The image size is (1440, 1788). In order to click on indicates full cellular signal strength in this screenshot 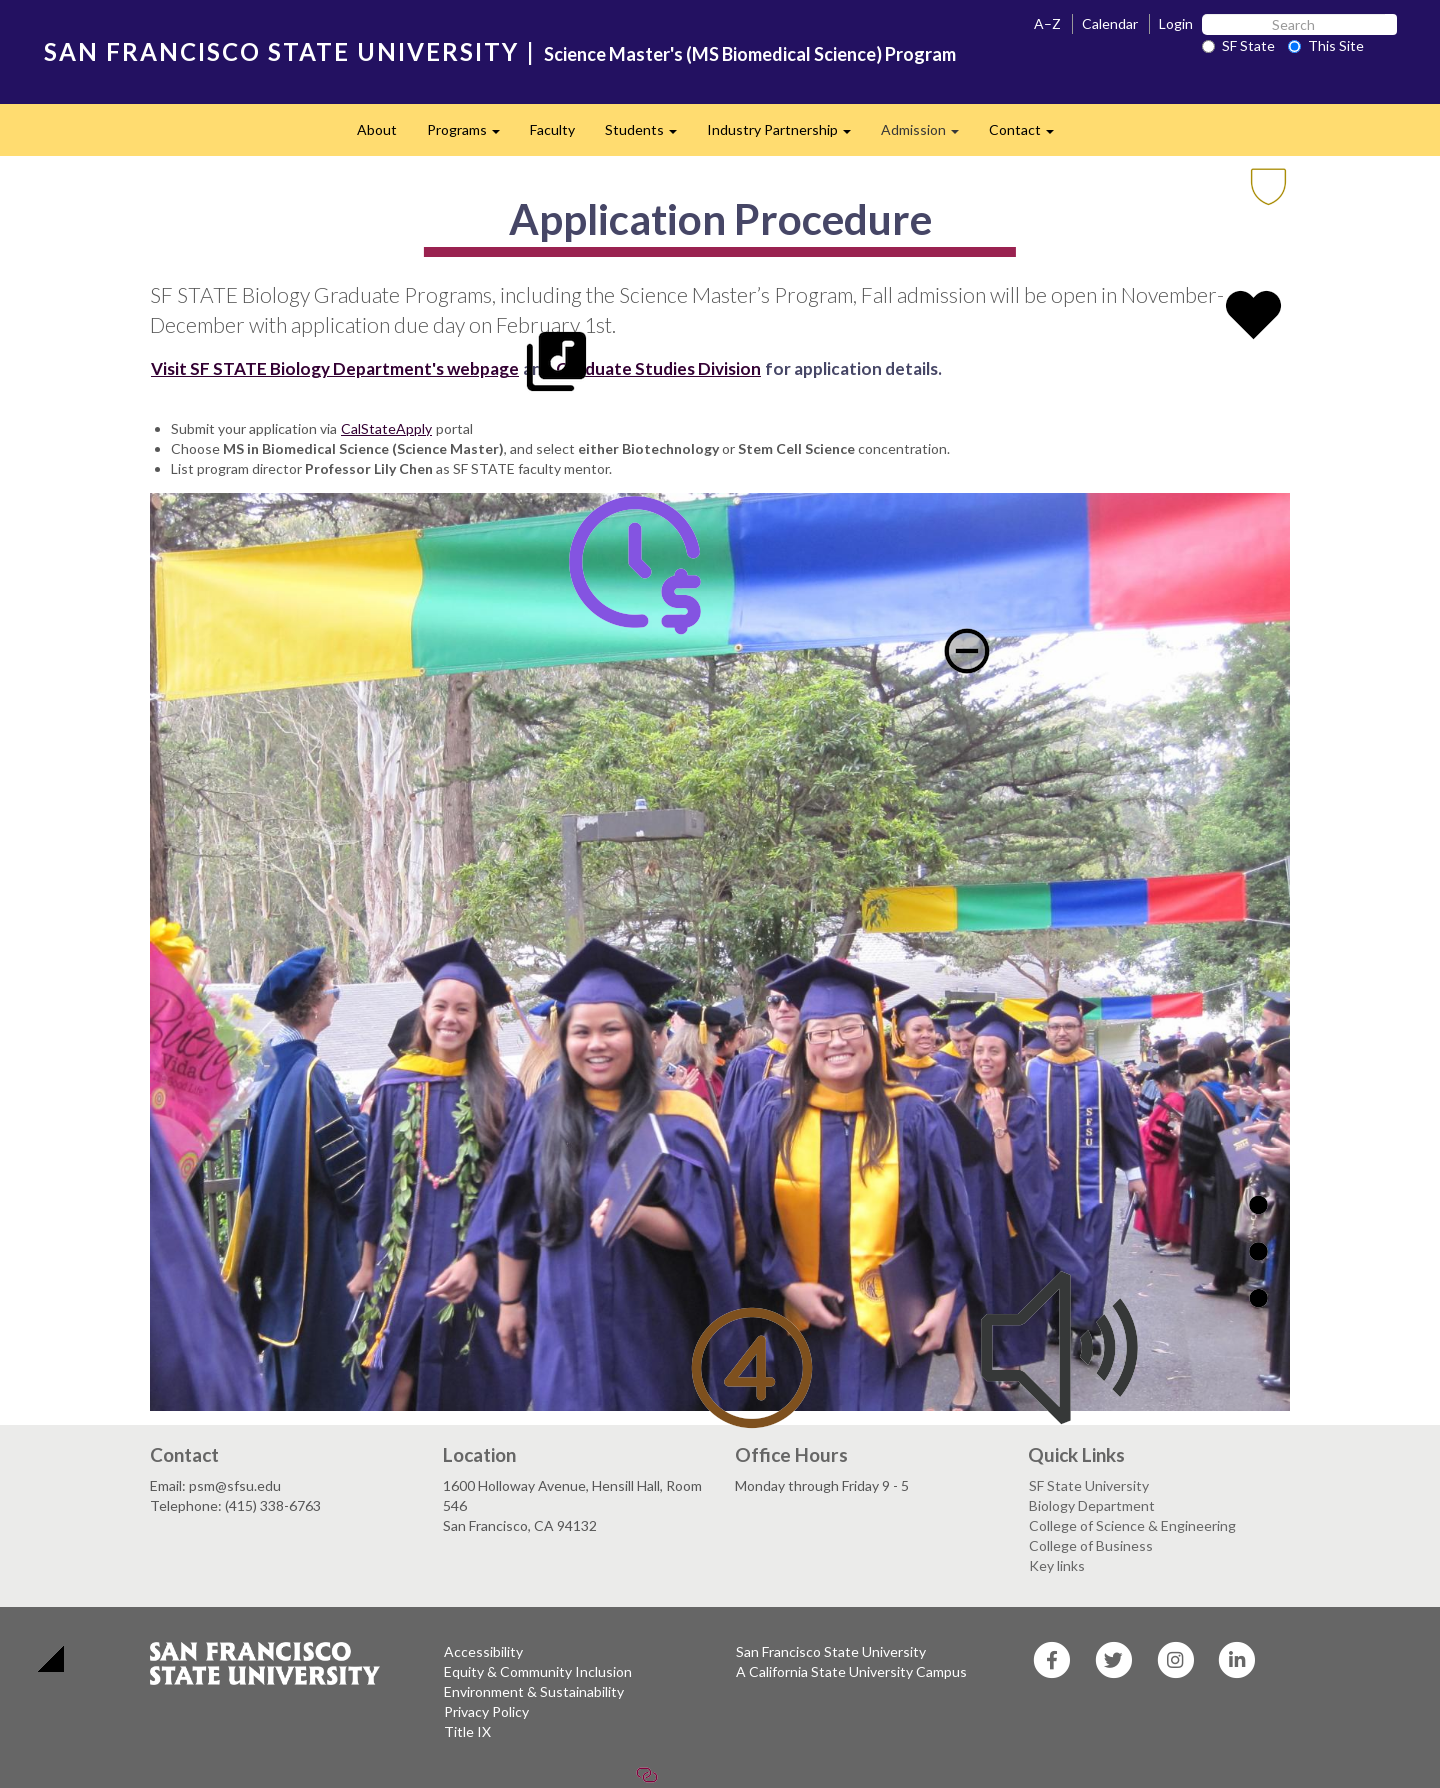, I will do `click(50, 1658)`.